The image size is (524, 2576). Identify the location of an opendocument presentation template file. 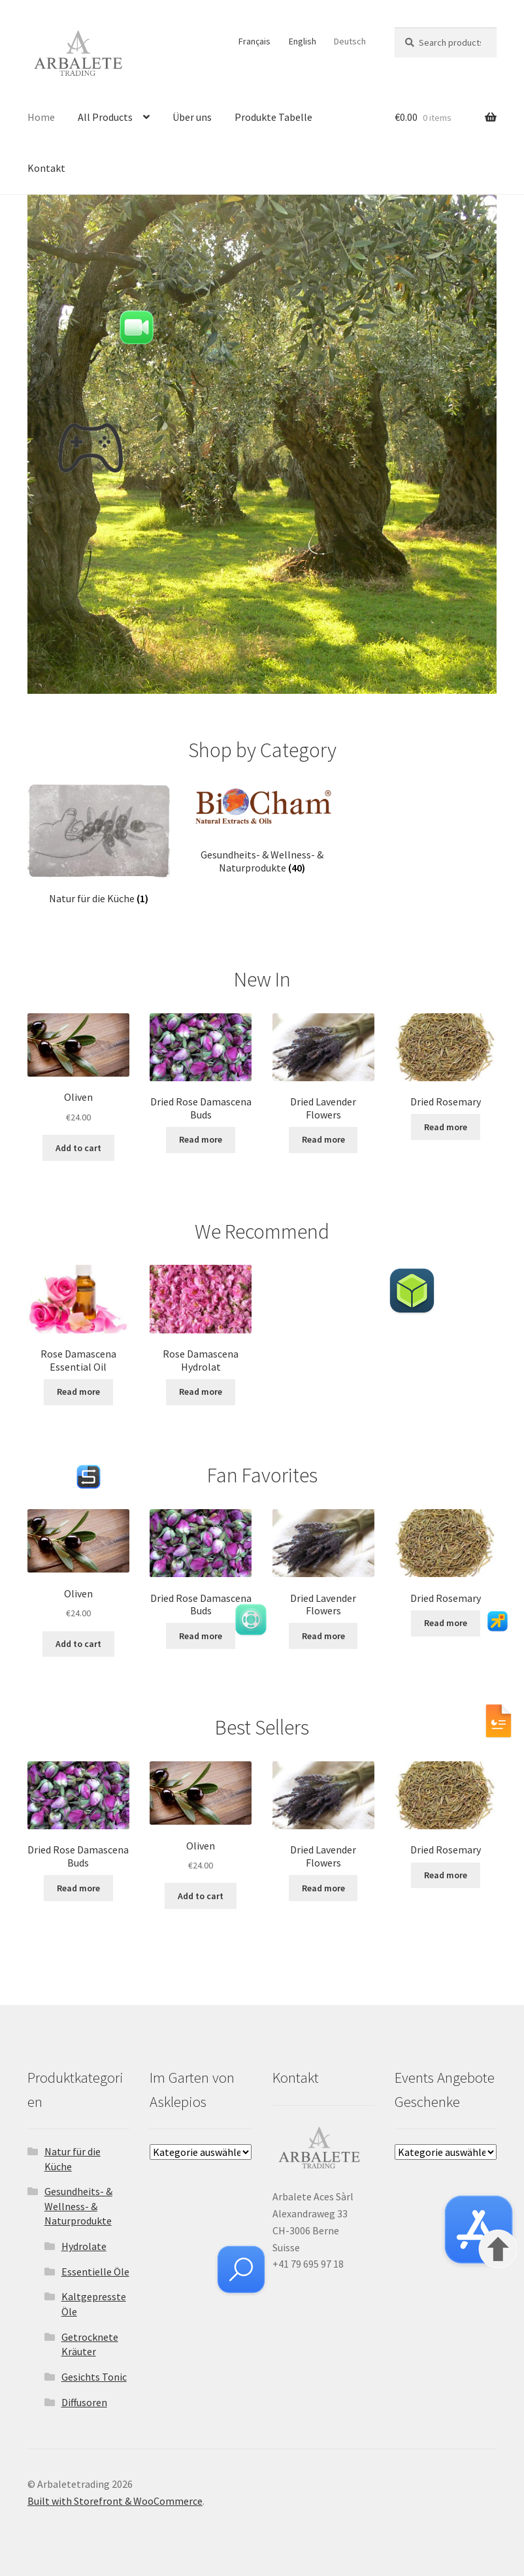
(499, 1721).